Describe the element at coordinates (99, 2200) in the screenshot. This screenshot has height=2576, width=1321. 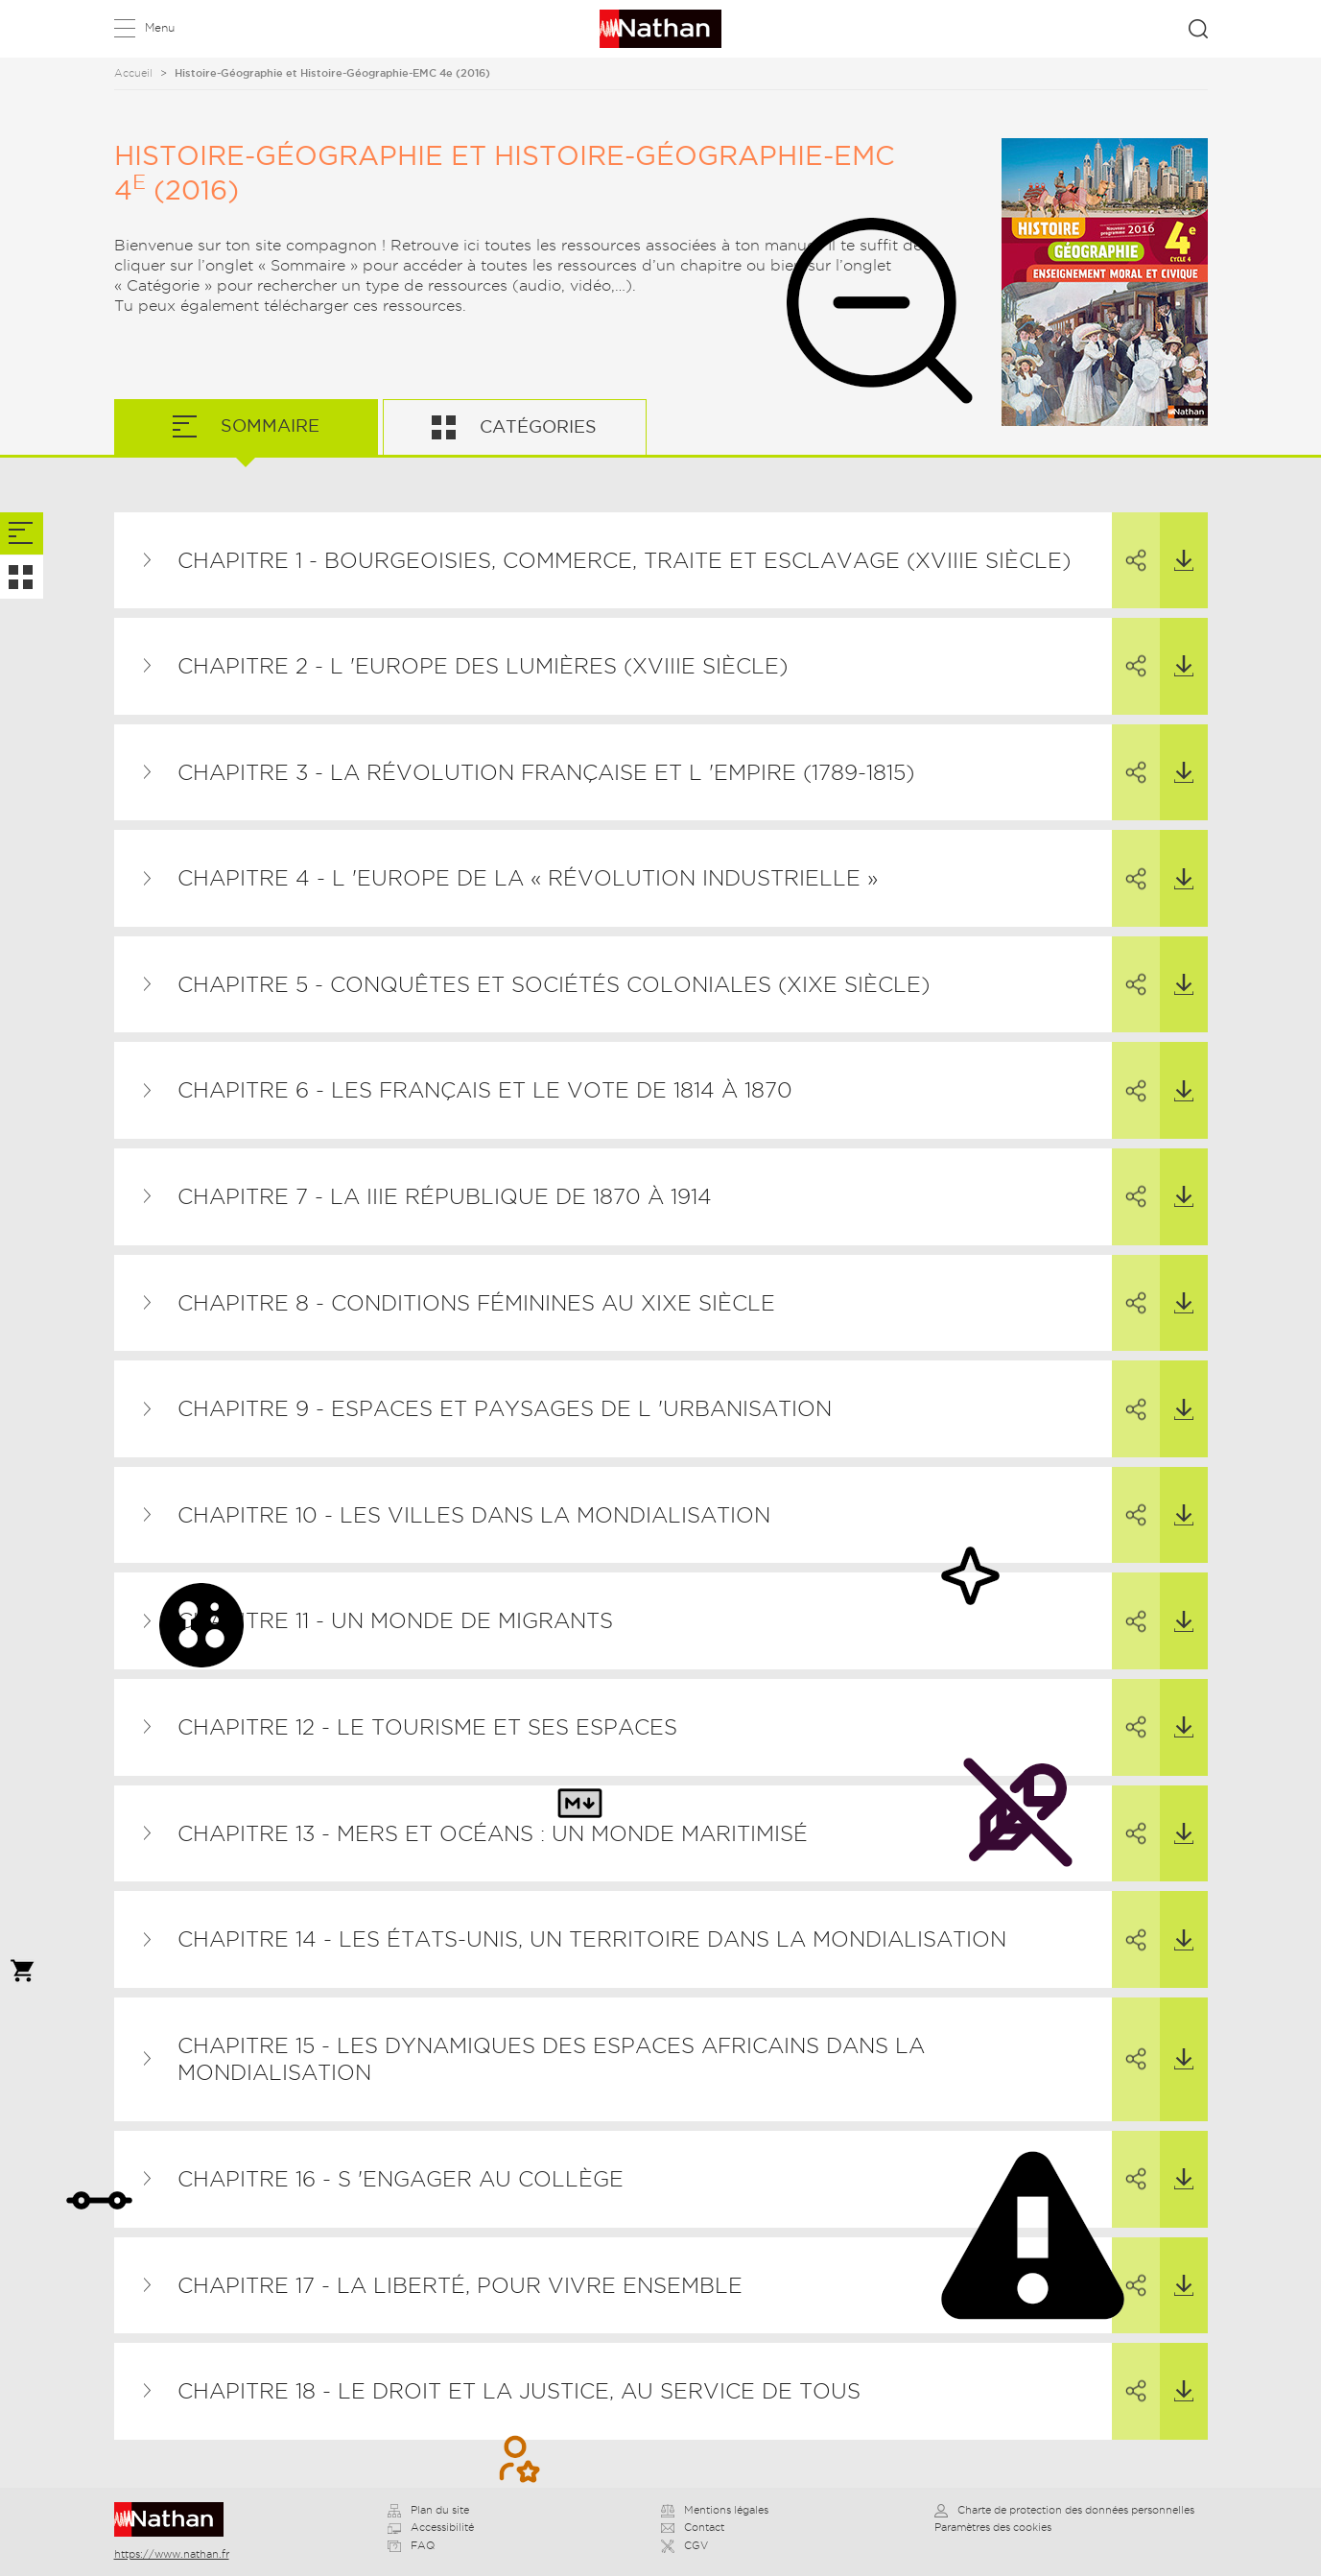
I see `indicates a closed circuit or active connection` at that location.